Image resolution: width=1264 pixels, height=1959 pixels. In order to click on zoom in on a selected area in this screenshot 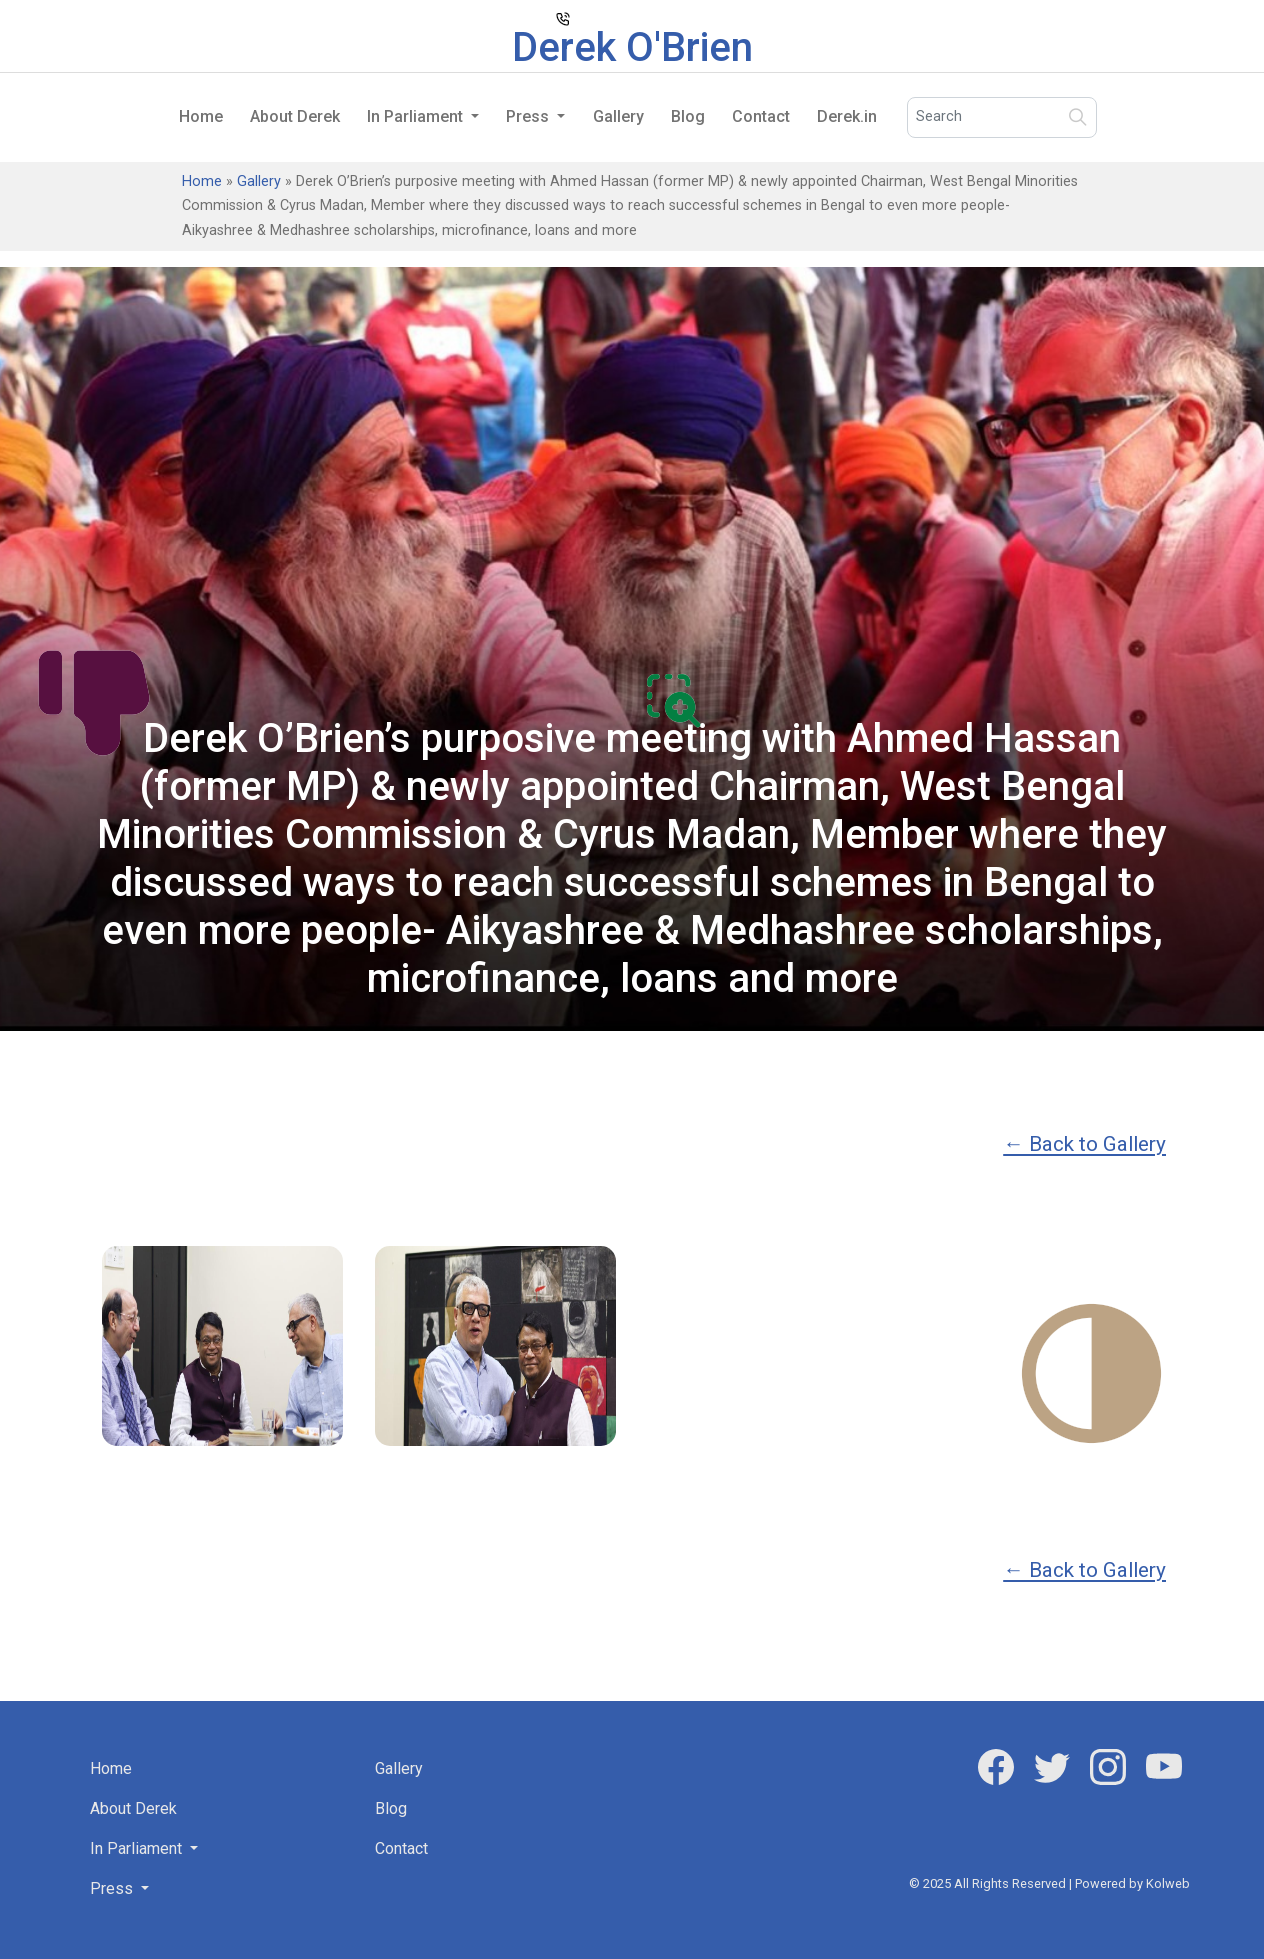, I will do `click(672, 699)`.